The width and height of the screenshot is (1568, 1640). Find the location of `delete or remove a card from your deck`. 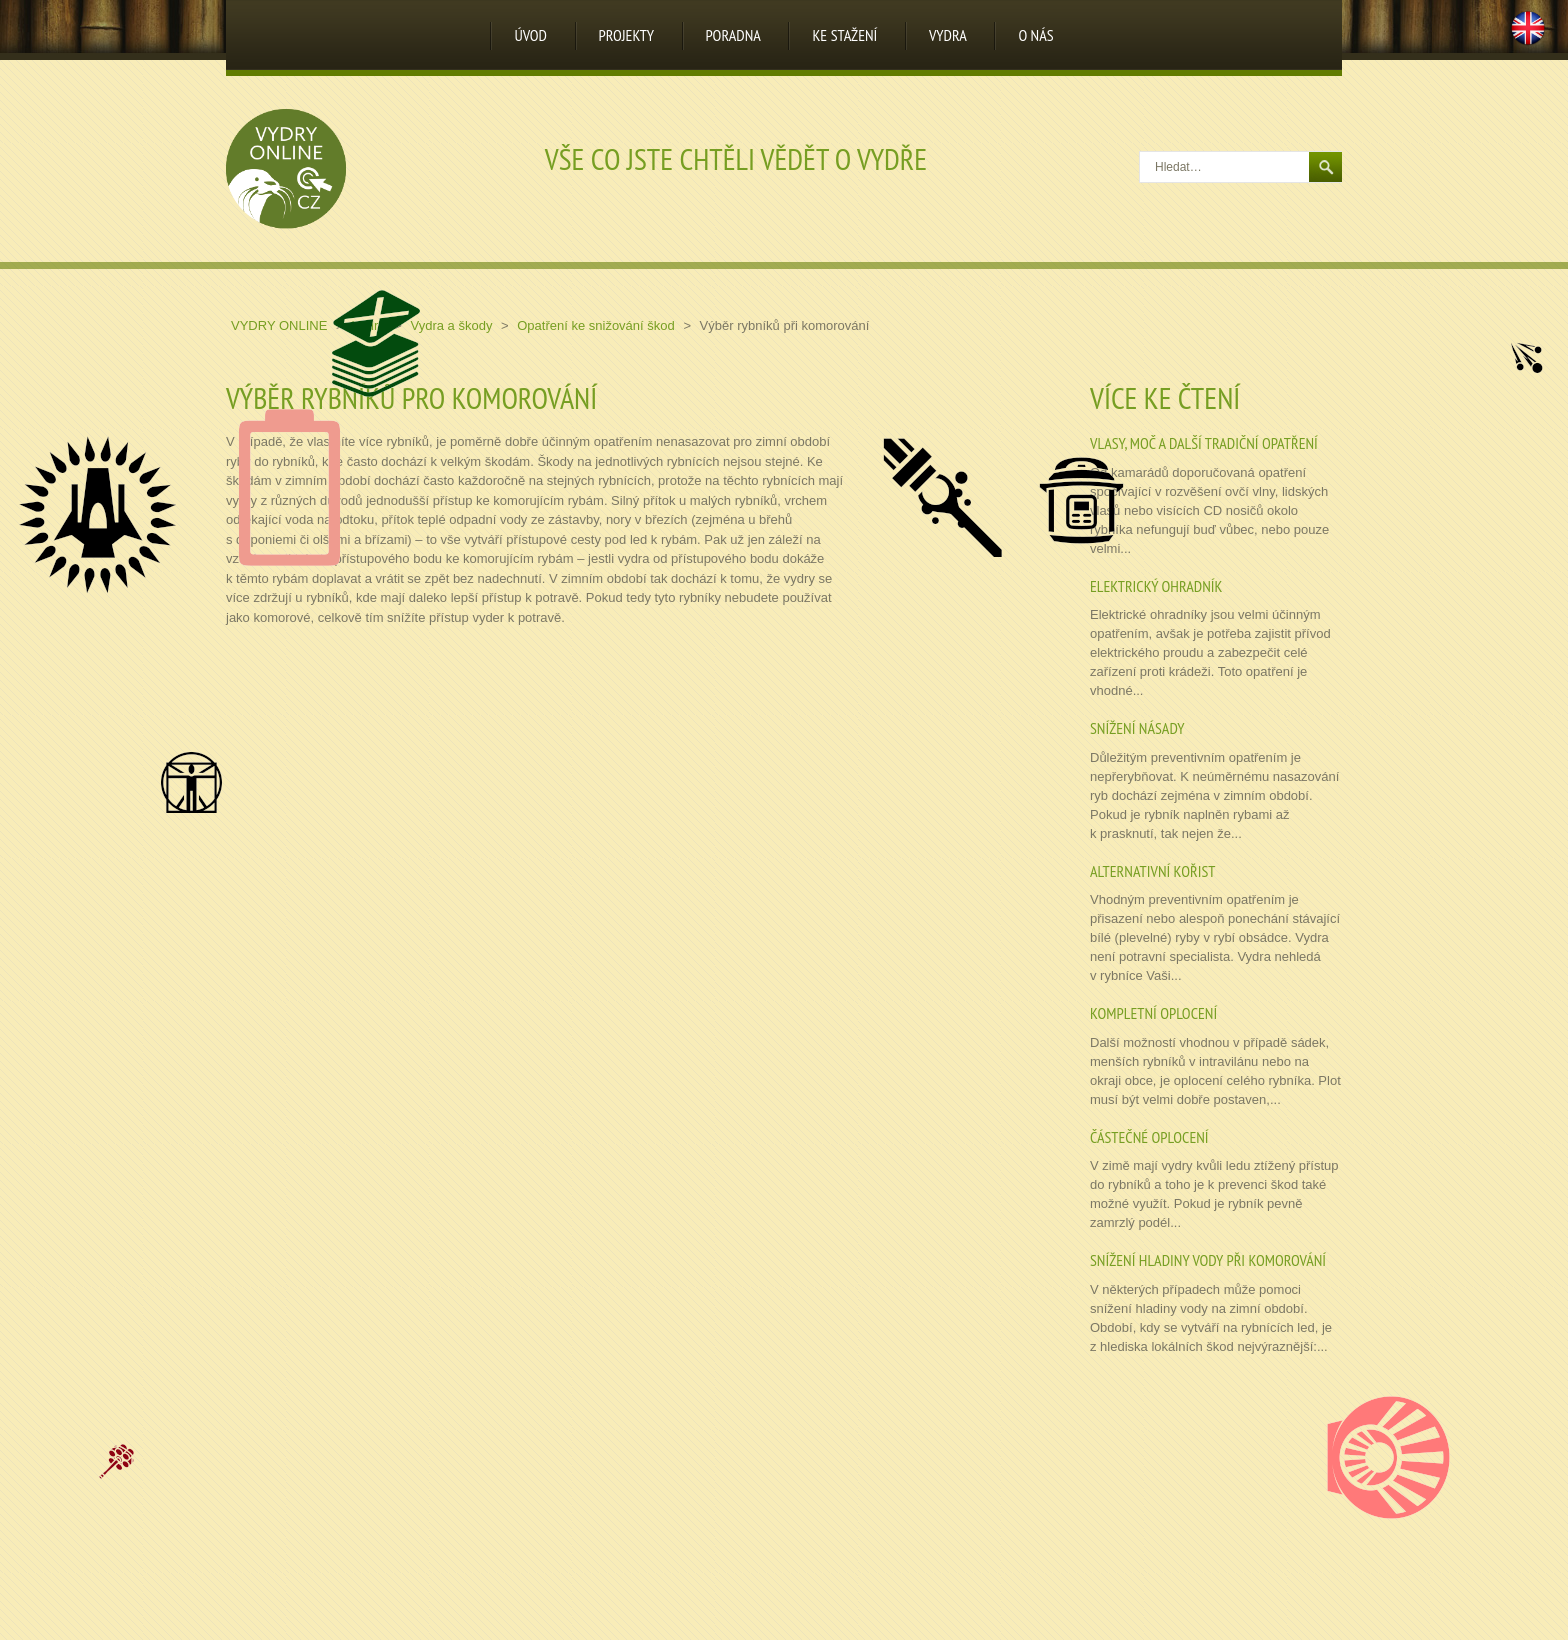

delete or remove a card from your deck is located at coordinates (376, 338).